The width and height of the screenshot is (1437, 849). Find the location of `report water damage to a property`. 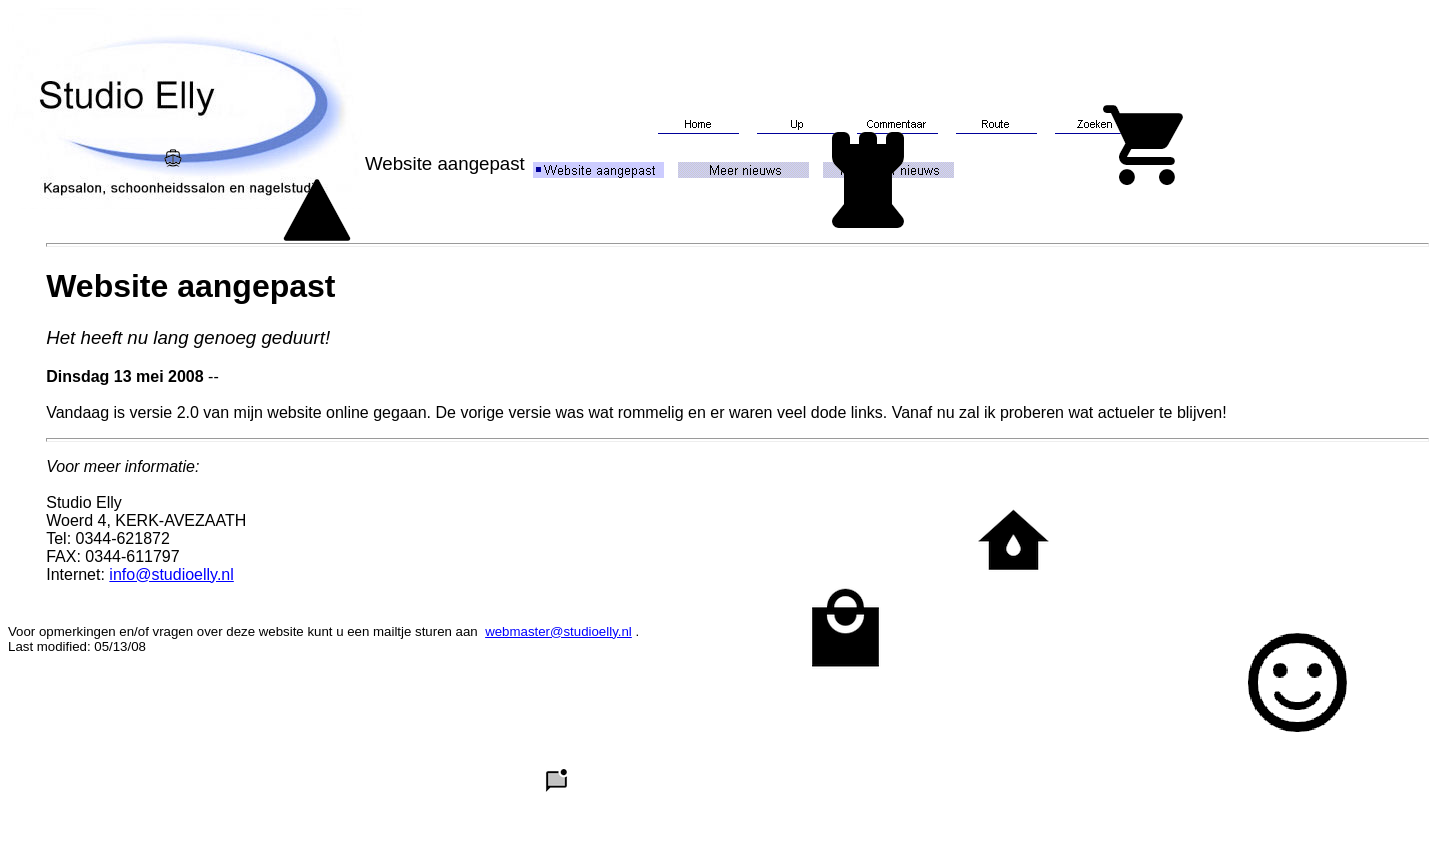

report water damage to a property is located at coordinates (1013, 541).